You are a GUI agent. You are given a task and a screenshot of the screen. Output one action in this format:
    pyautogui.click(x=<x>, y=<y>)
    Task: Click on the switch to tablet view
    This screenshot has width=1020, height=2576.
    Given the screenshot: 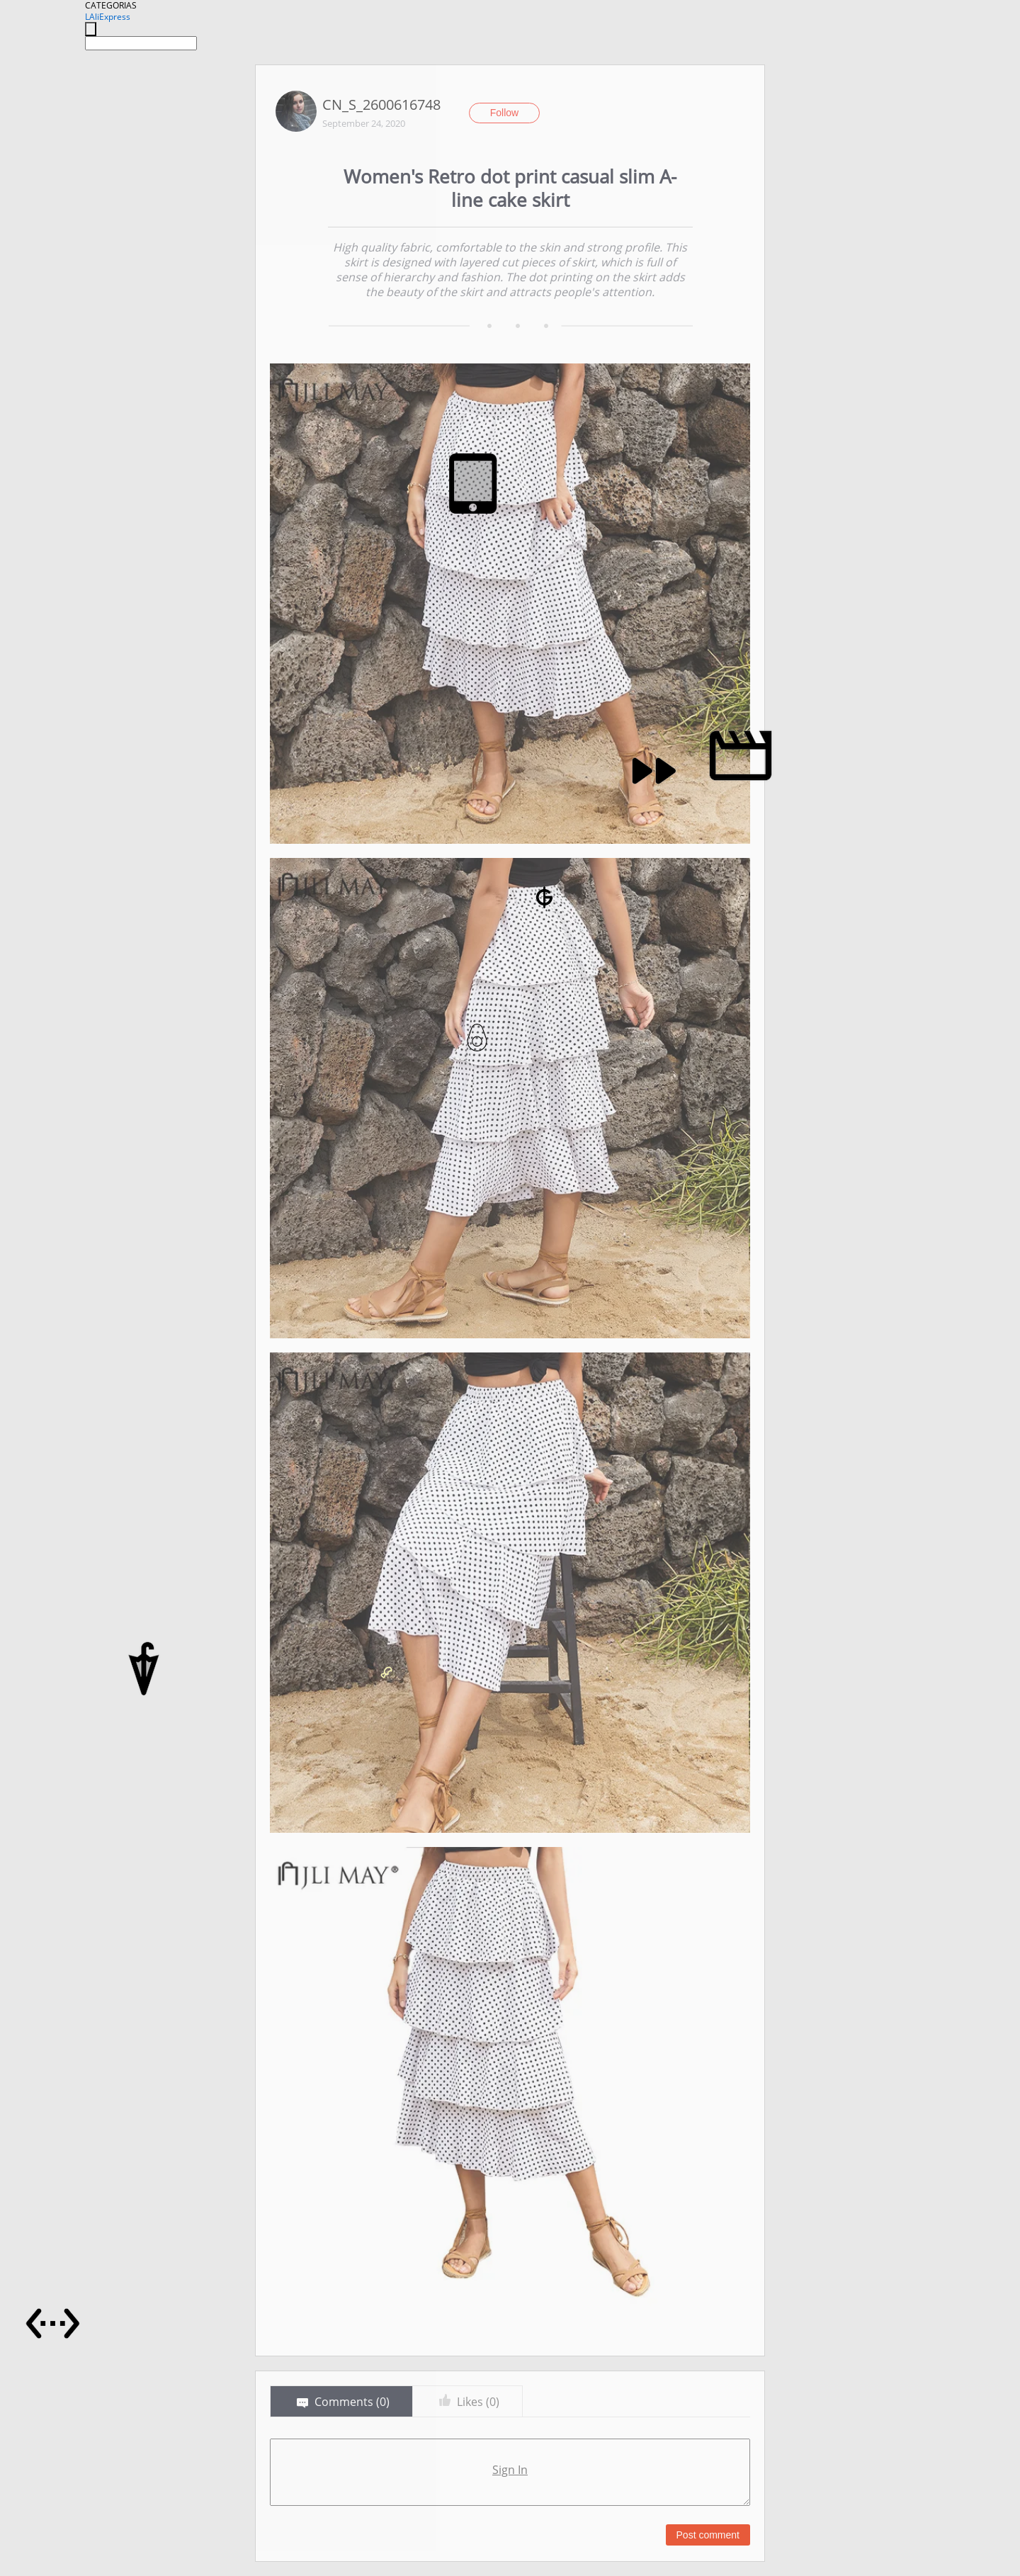 What is the action you would take?
    pyautogui.click(x=474, y=483)
    